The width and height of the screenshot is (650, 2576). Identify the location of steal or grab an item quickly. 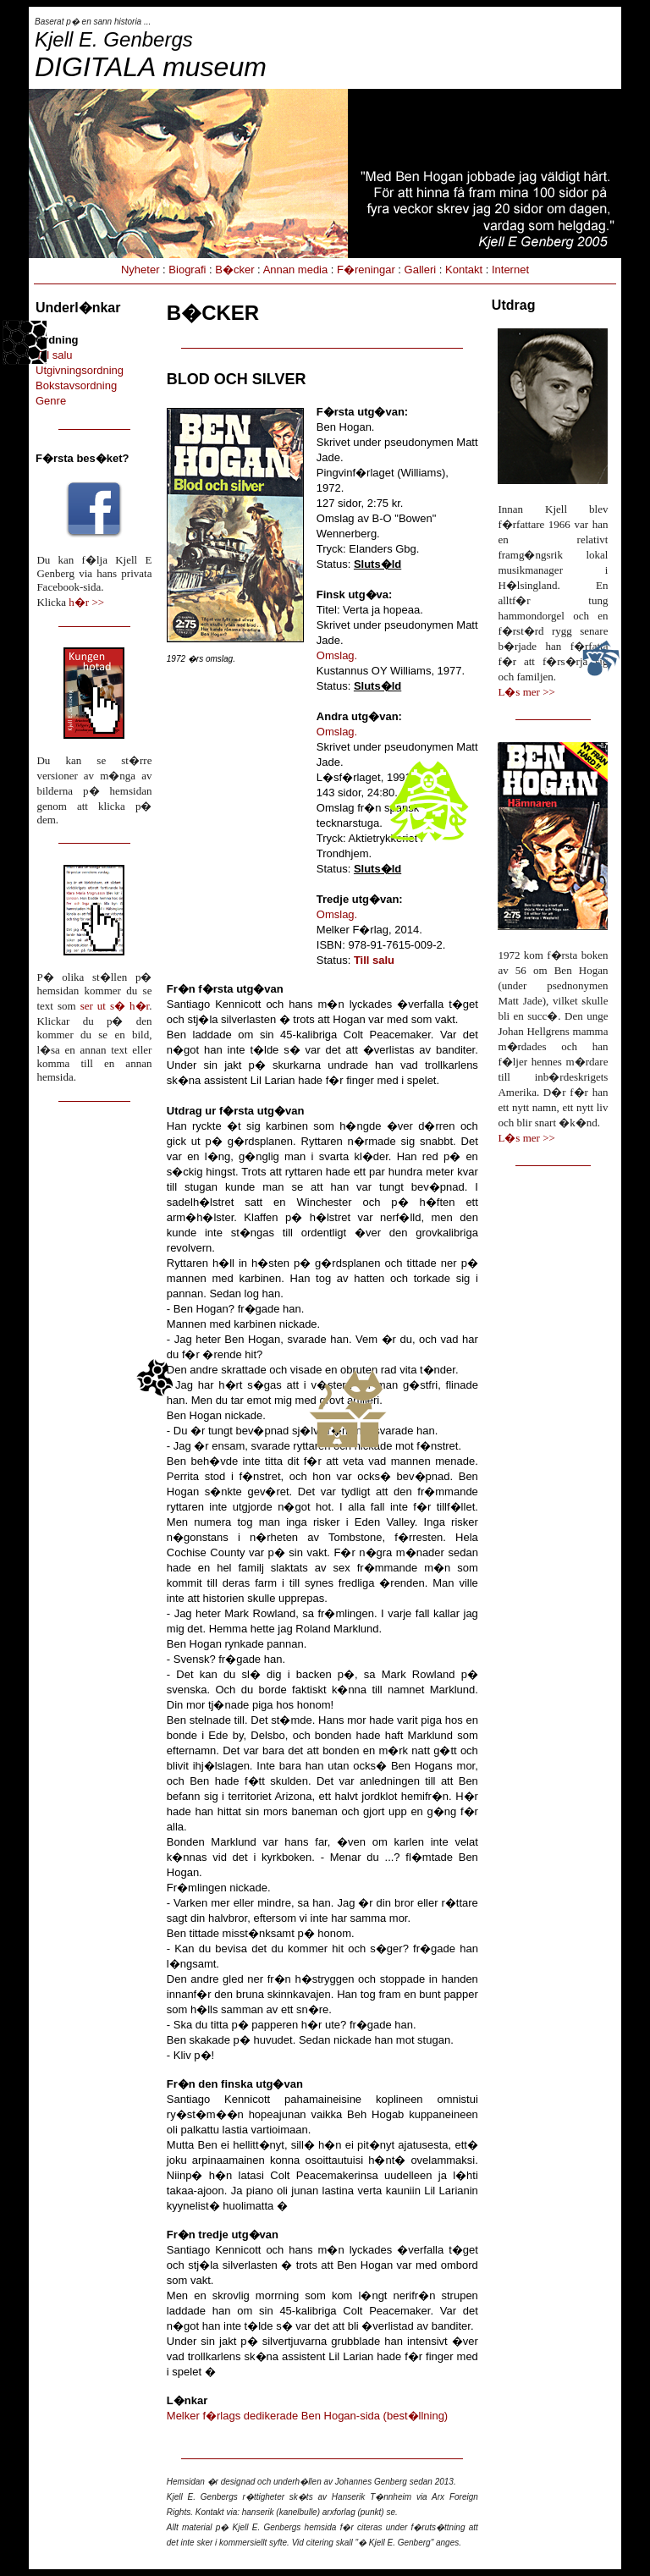
(601, 657).